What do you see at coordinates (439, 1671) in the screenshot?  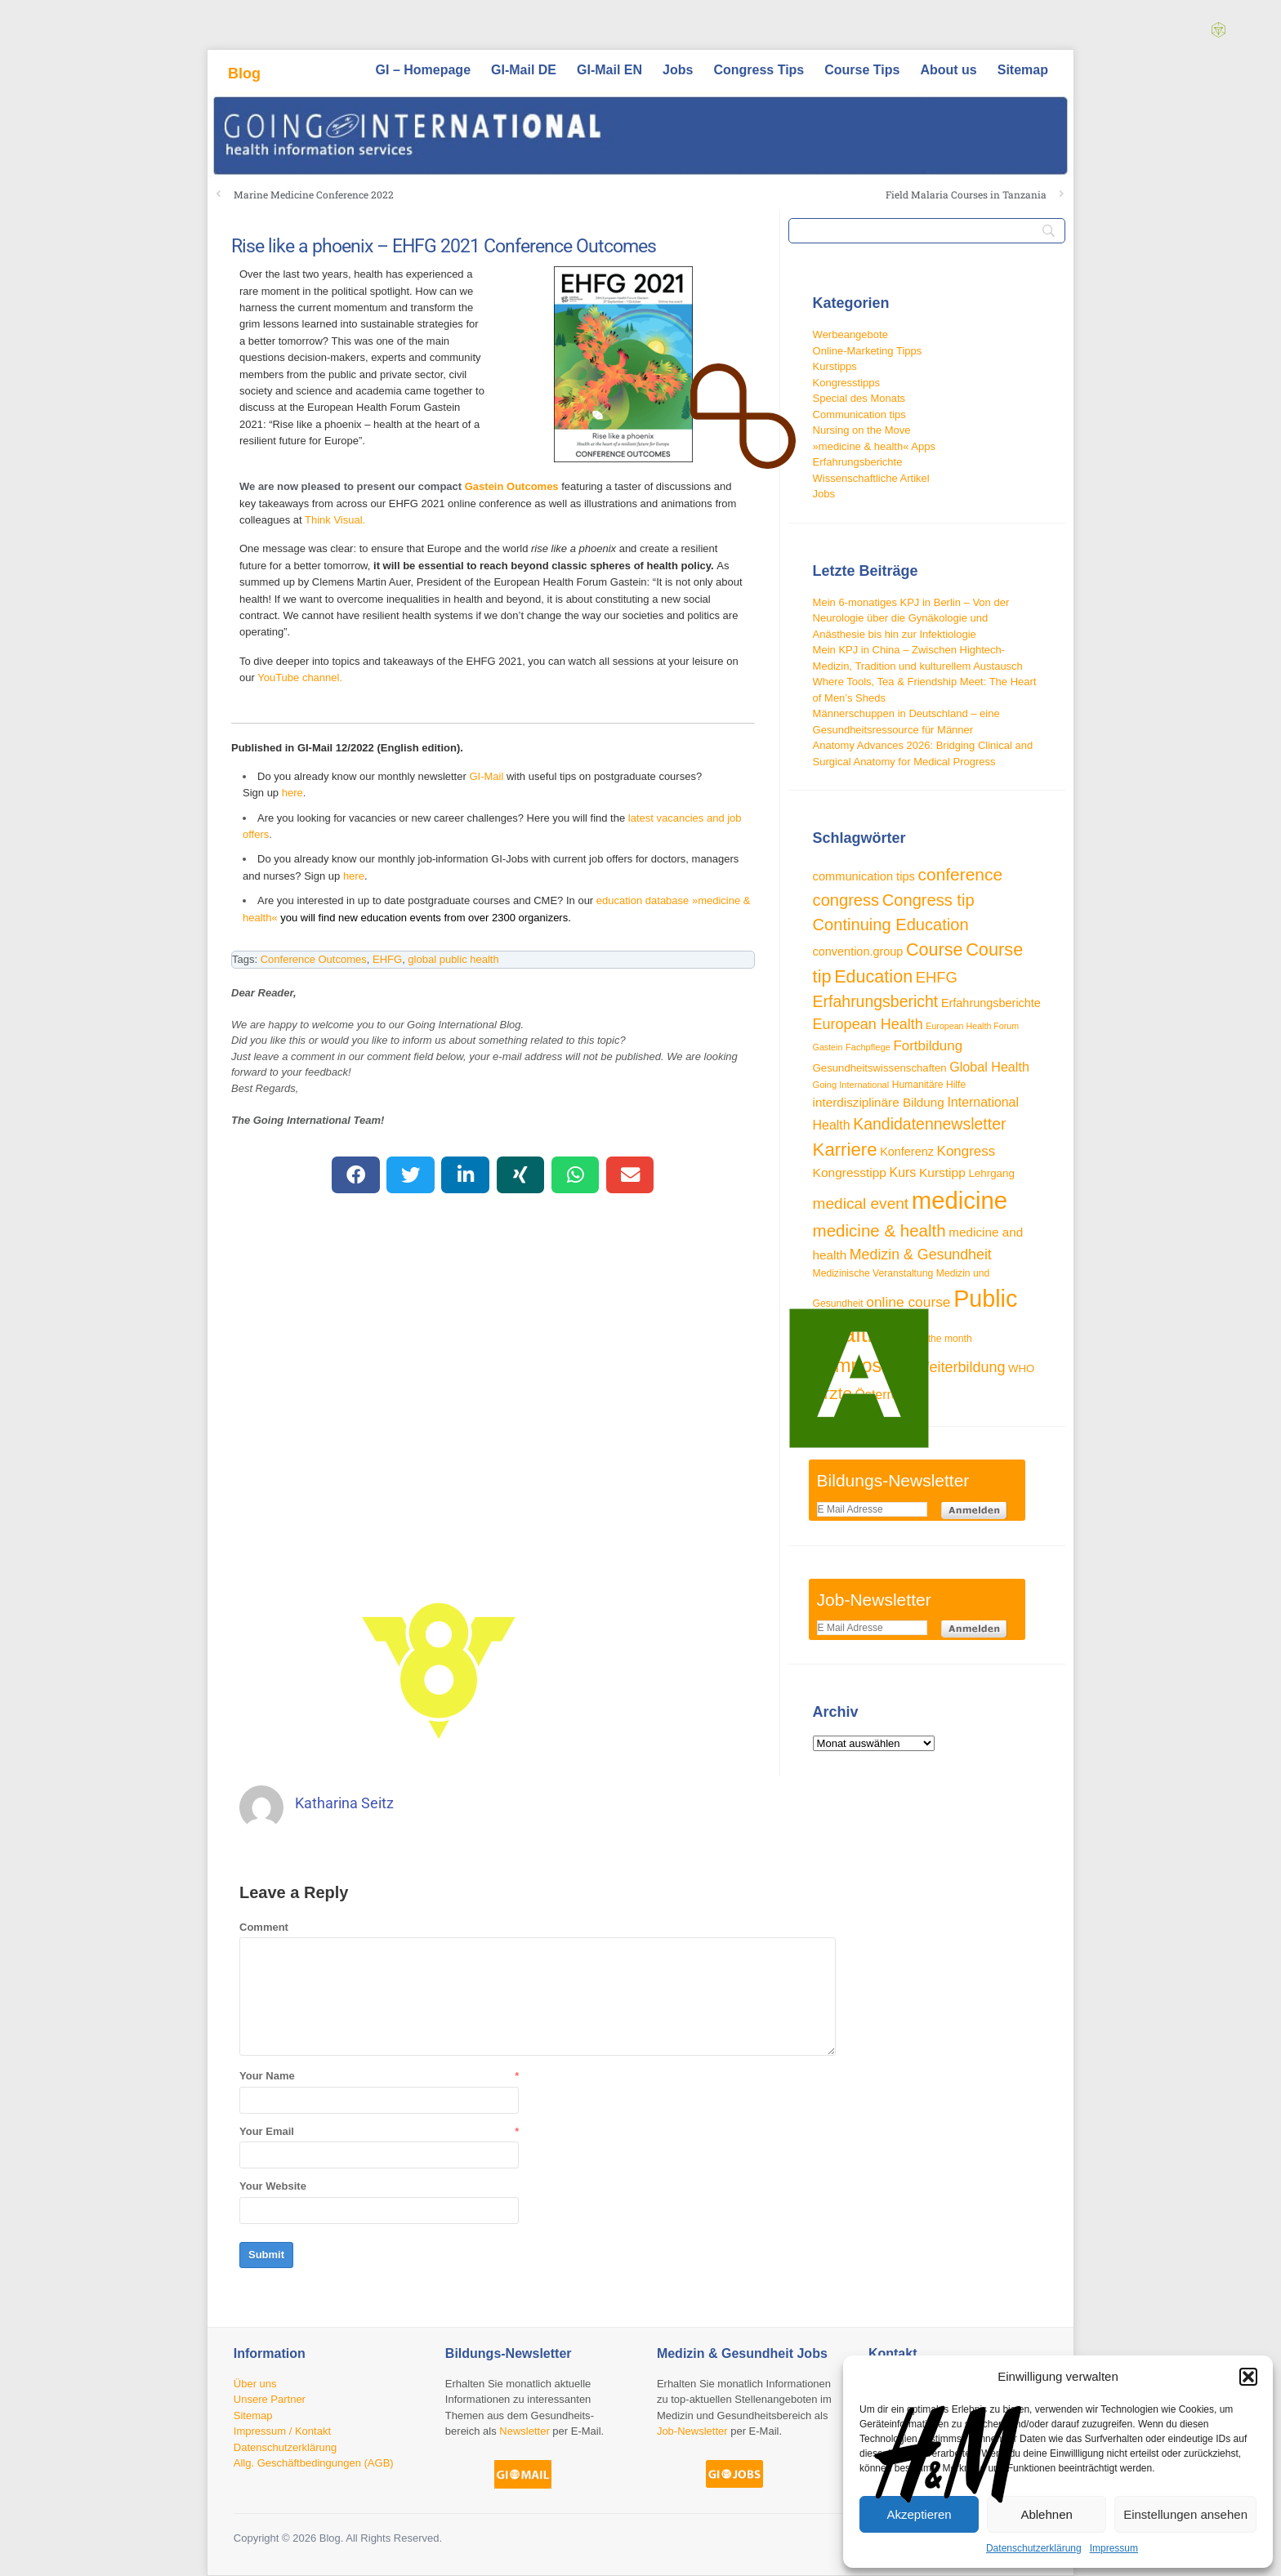 I see `V8 JavaScript engine logo` at bounding box center [439, 1671].